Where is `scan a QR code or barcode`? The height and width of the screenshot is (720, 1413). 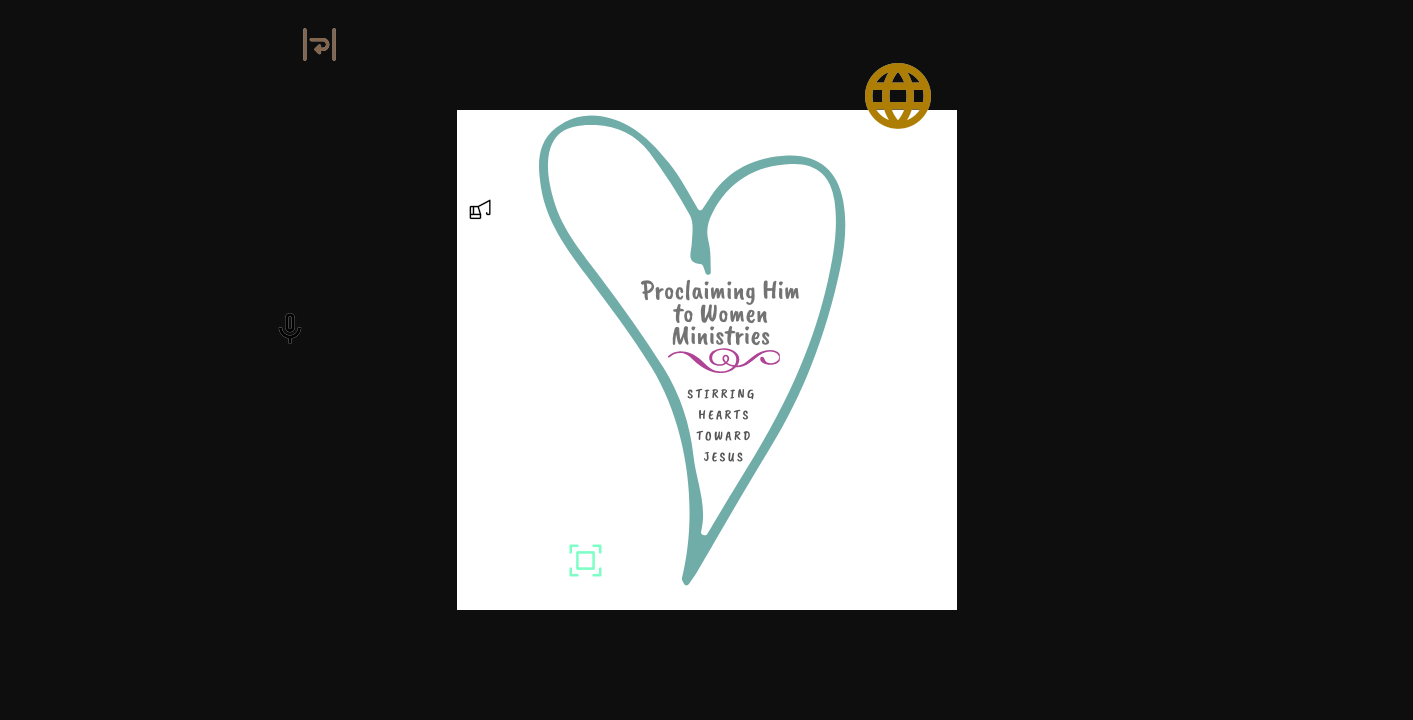 scan a QR code or barcode is located at coordinates (585, 560).